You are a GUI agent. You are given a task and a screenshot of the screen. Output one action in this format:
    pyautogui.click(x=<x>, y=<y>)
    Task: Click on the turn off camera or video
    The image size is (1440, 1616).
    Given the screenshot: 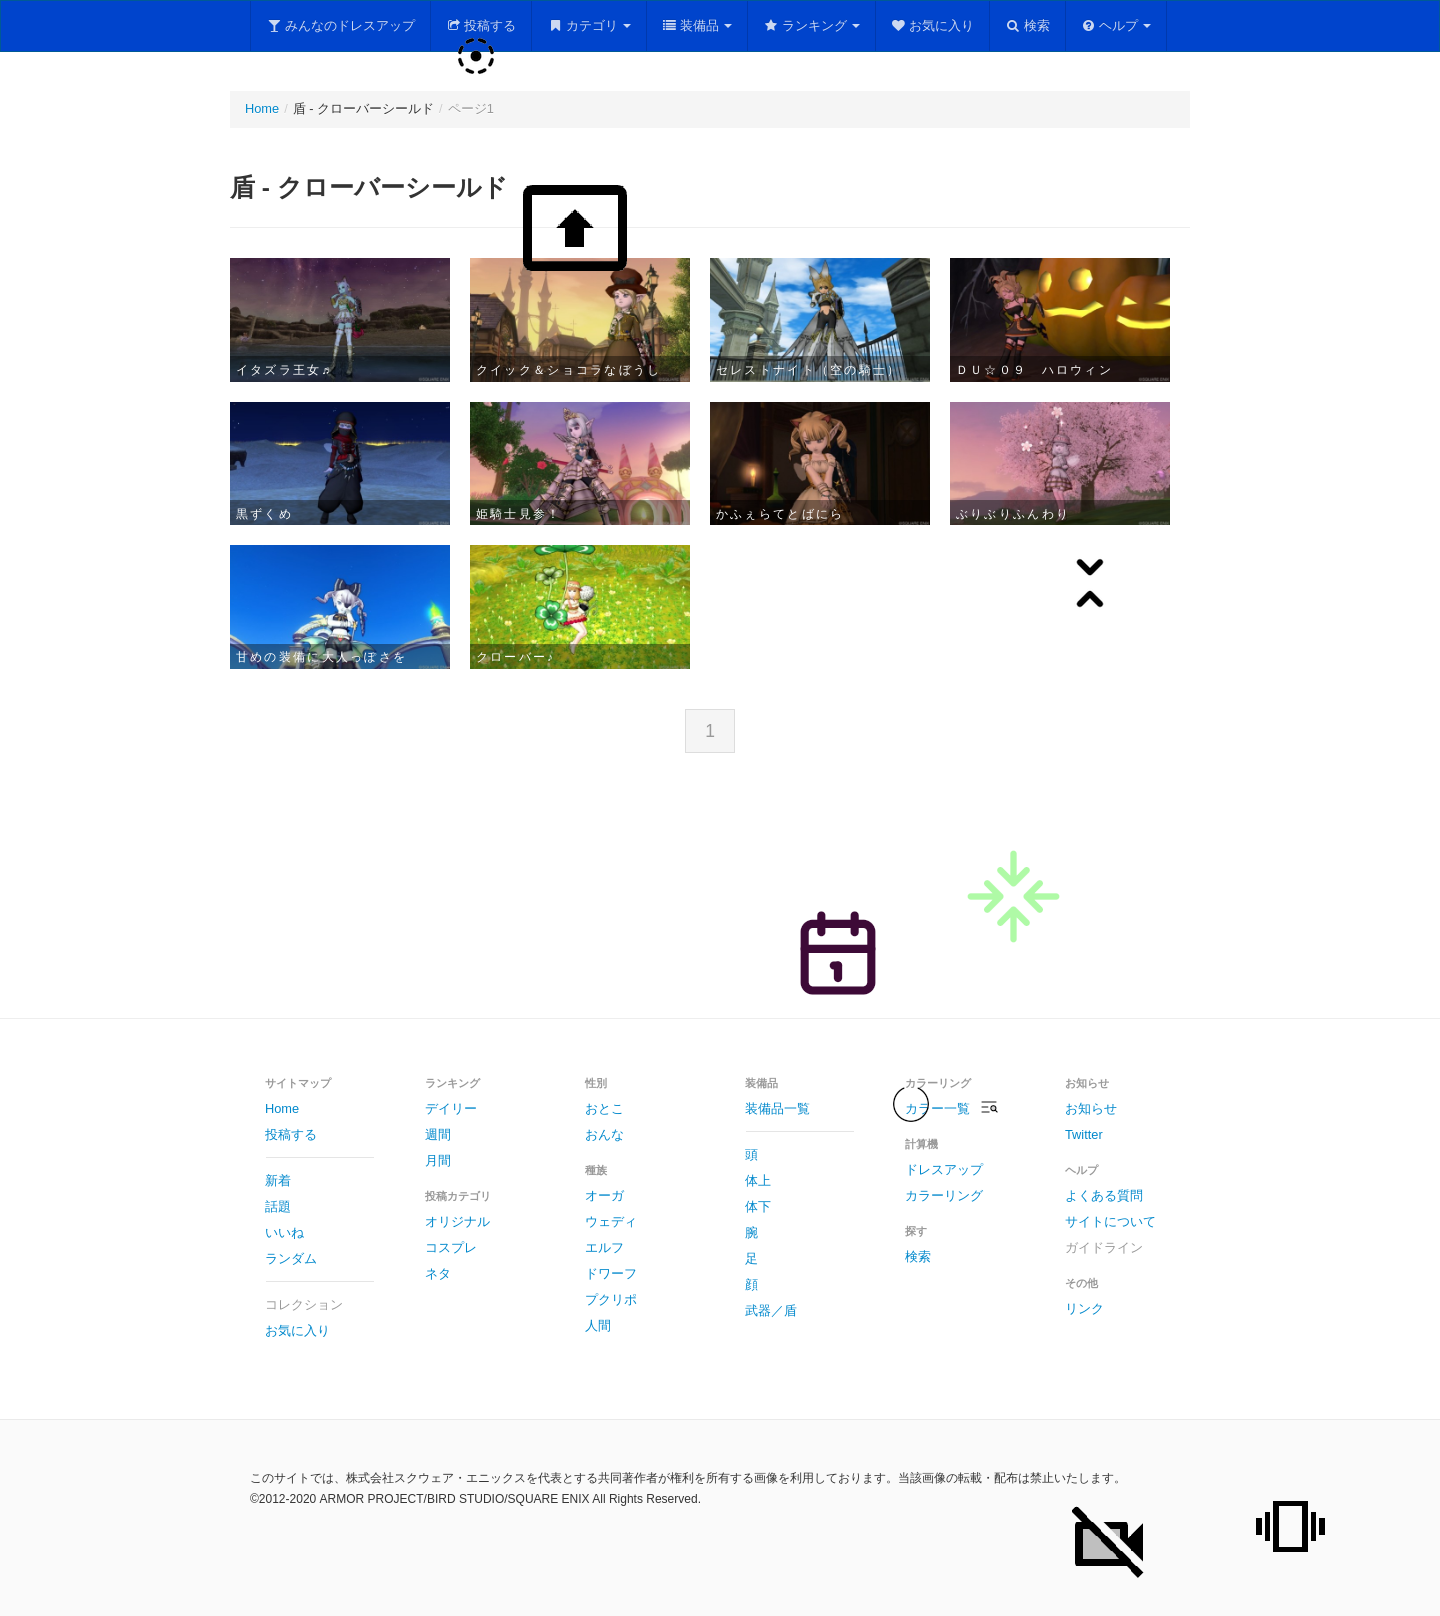 What is the action you would take?
    pyautogui.click(x=1109, y=1544)
    